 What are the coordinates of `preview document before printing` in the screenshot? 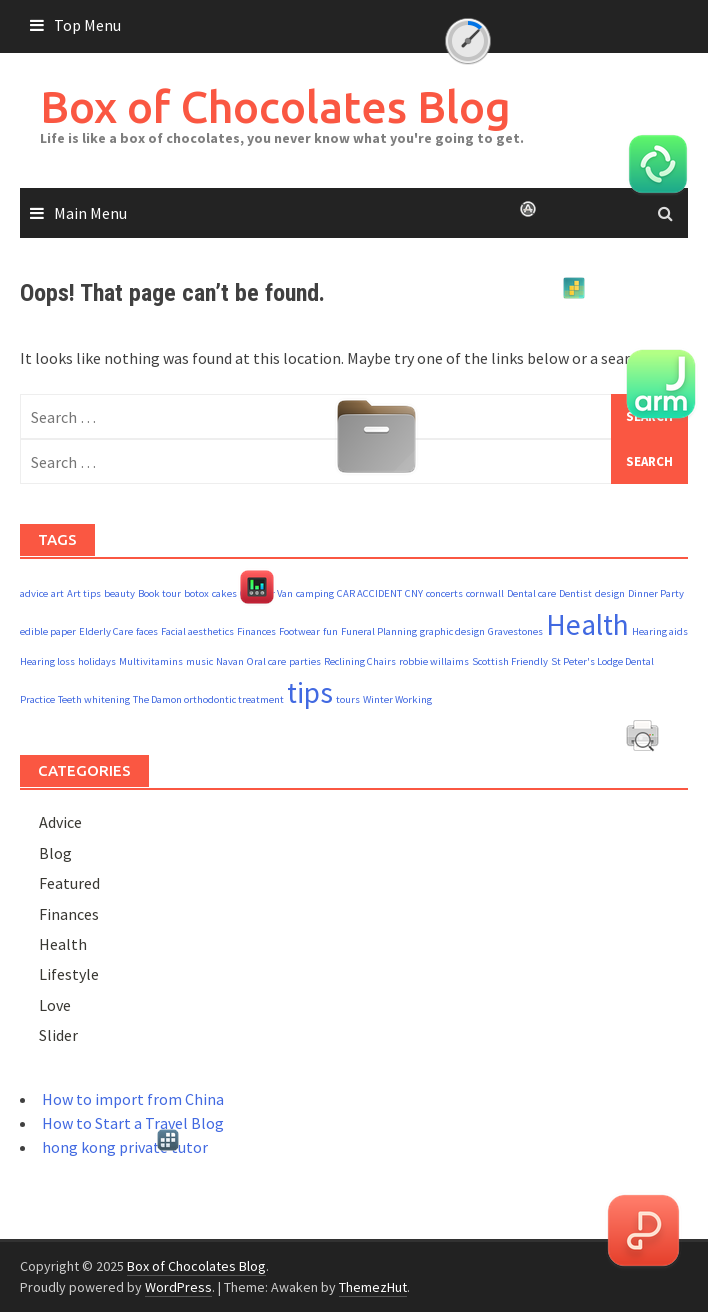 It's located at (642, 735).